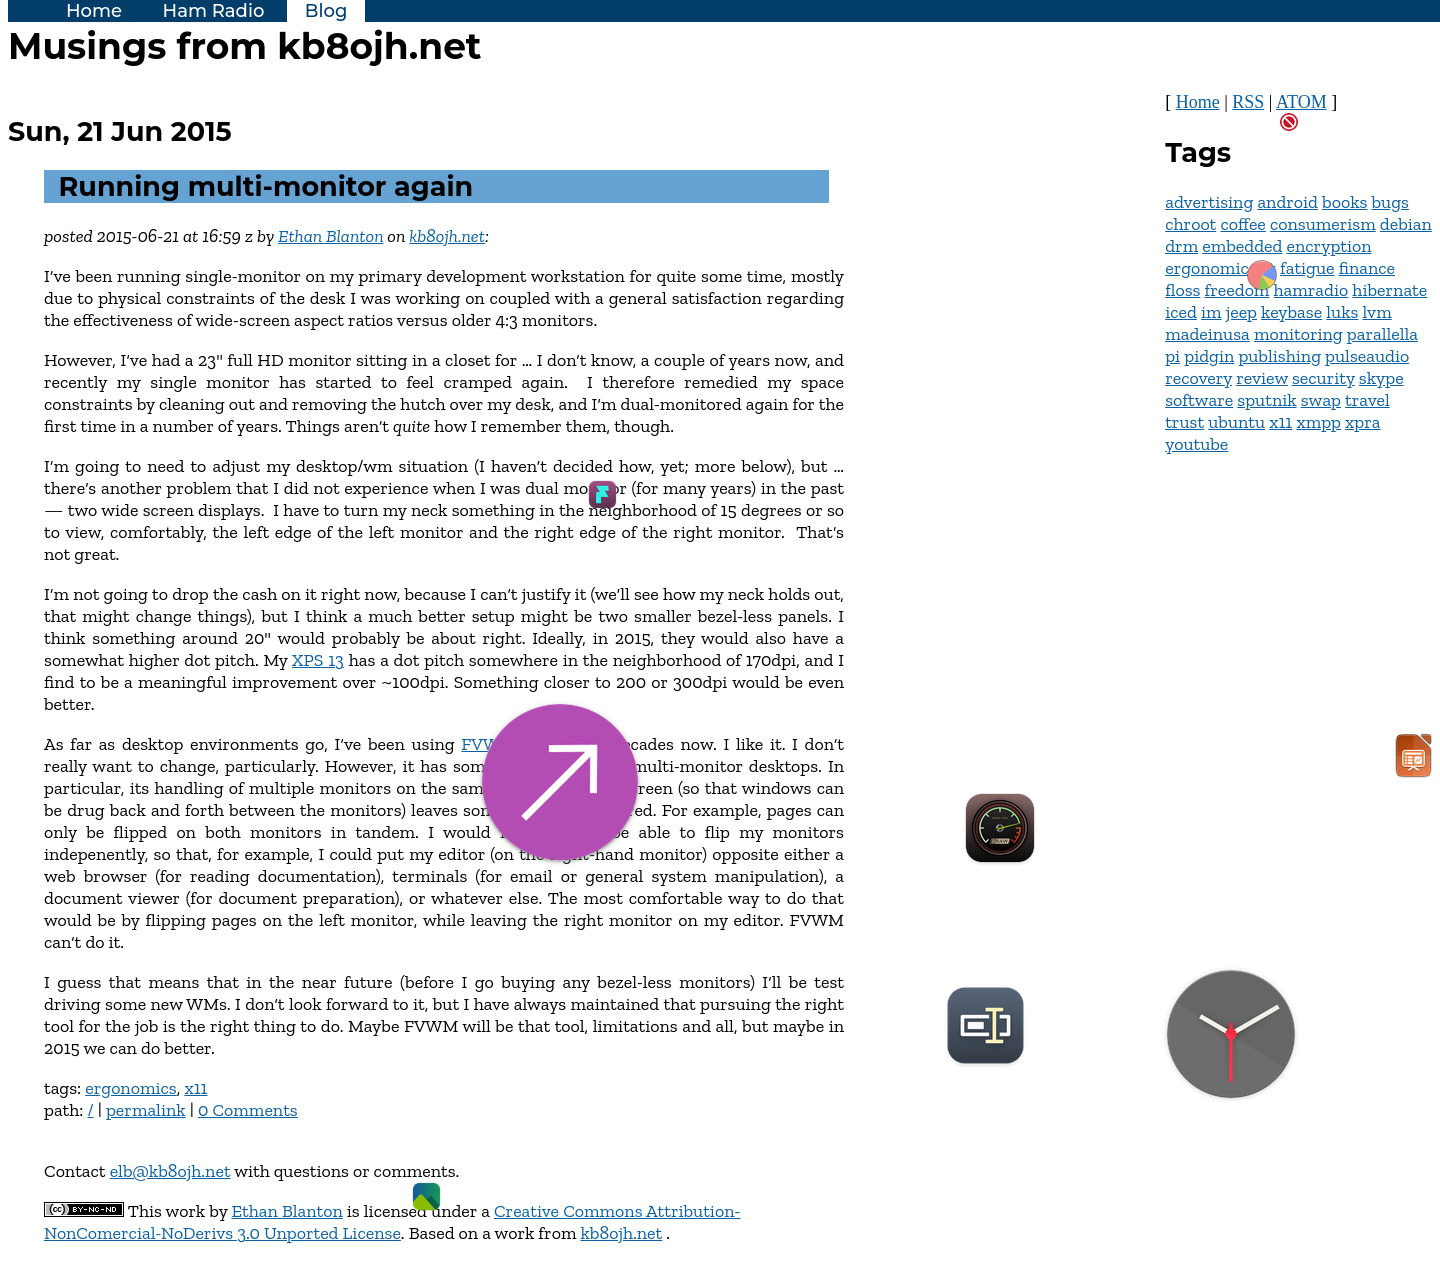 The height and width of the screenshot is (1262, 1440). Describe the element at coordinates (1413, 755) in the screenshot. I see `open libreoffice impress presentation software` at that location.